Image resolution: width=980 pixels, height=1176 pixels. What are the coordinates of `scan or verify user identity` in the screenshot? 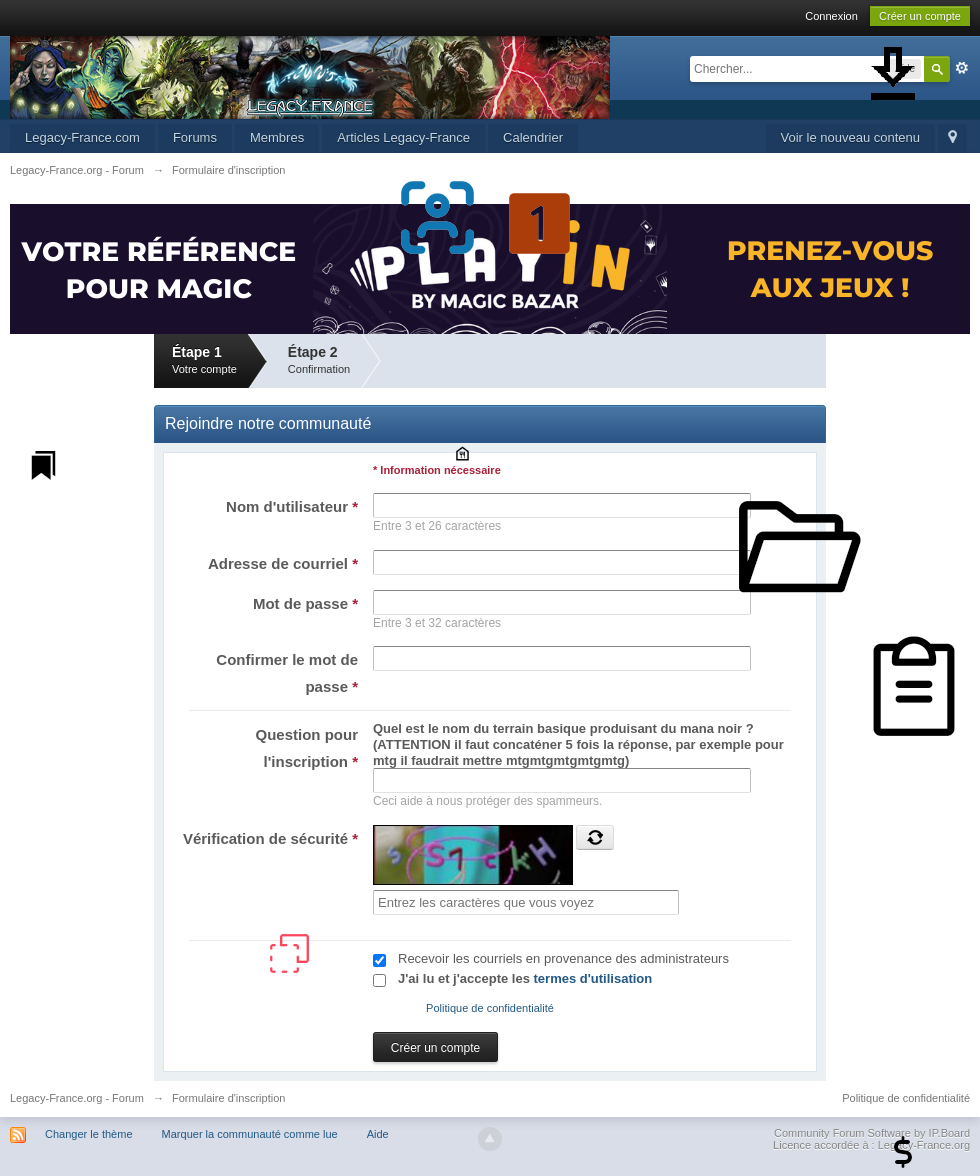 It's located at (437, 217).